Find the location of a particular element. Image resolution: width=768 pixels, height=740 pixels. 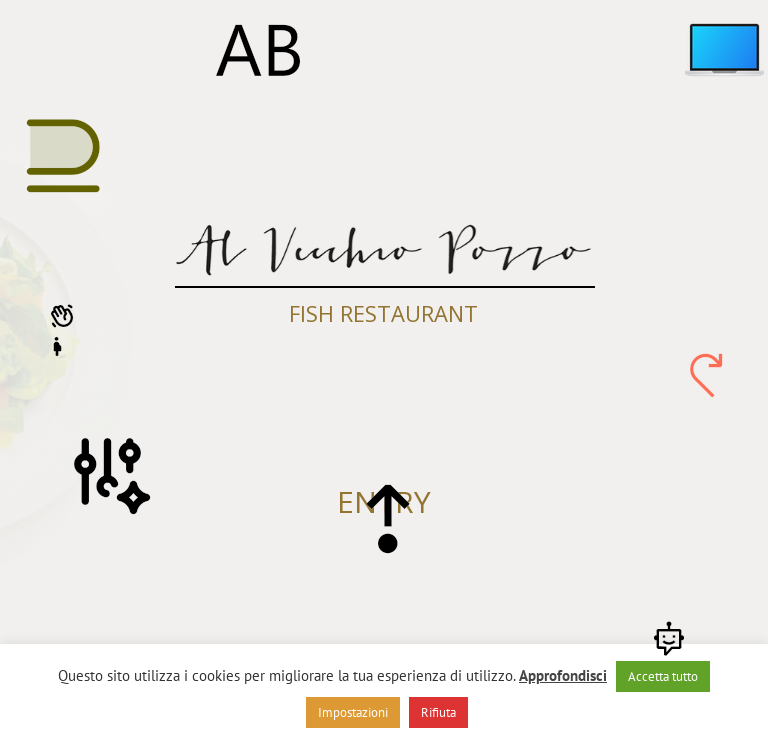

access AI-powered or smart settings adjustments is located at coordinates (107, 471).